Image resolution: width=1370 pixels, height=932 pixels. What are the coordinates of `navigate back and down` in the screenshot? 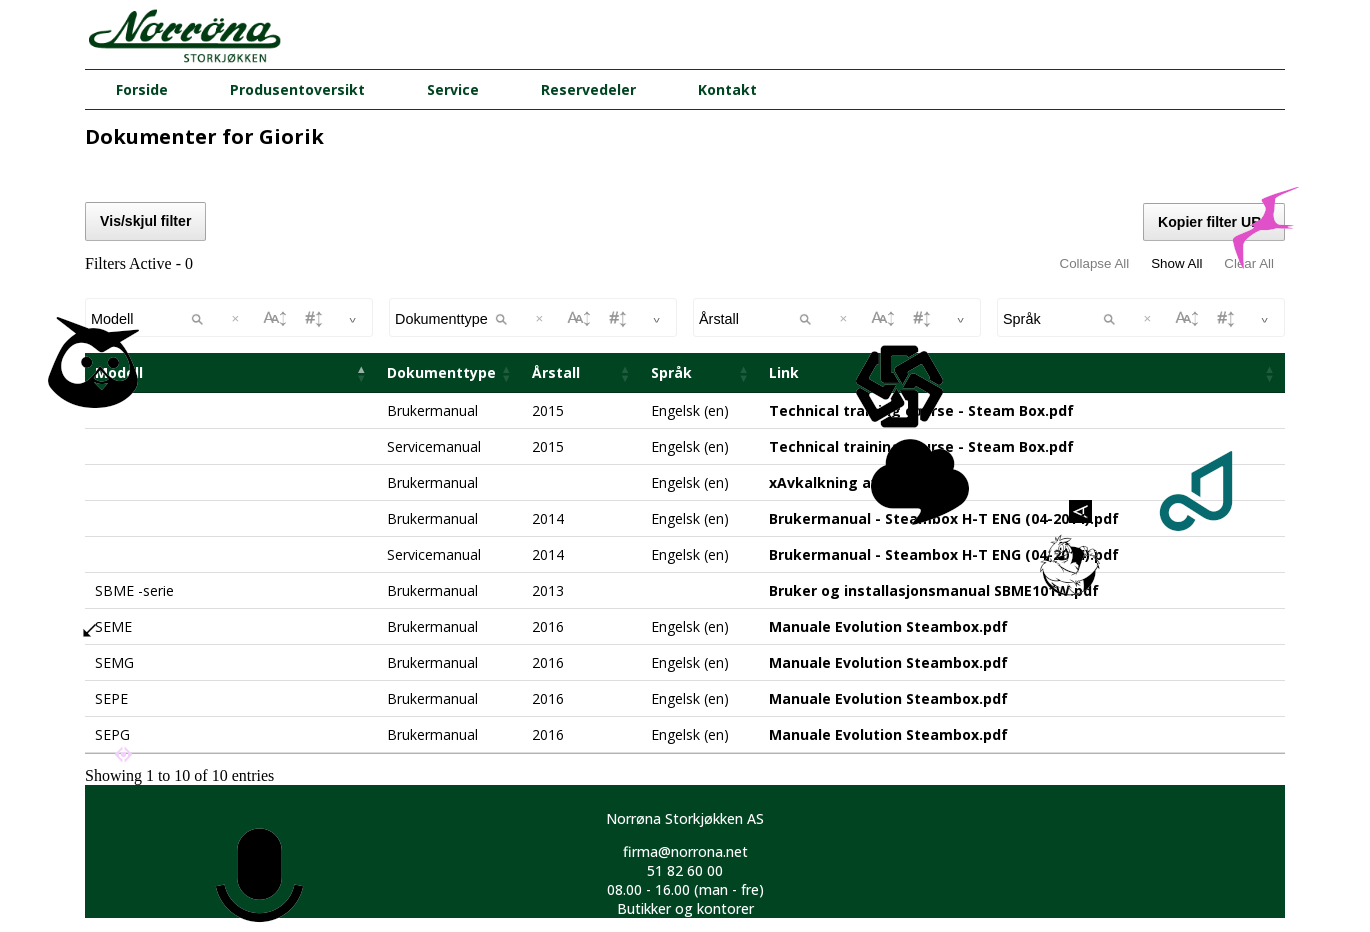 It's located at (89, 630).